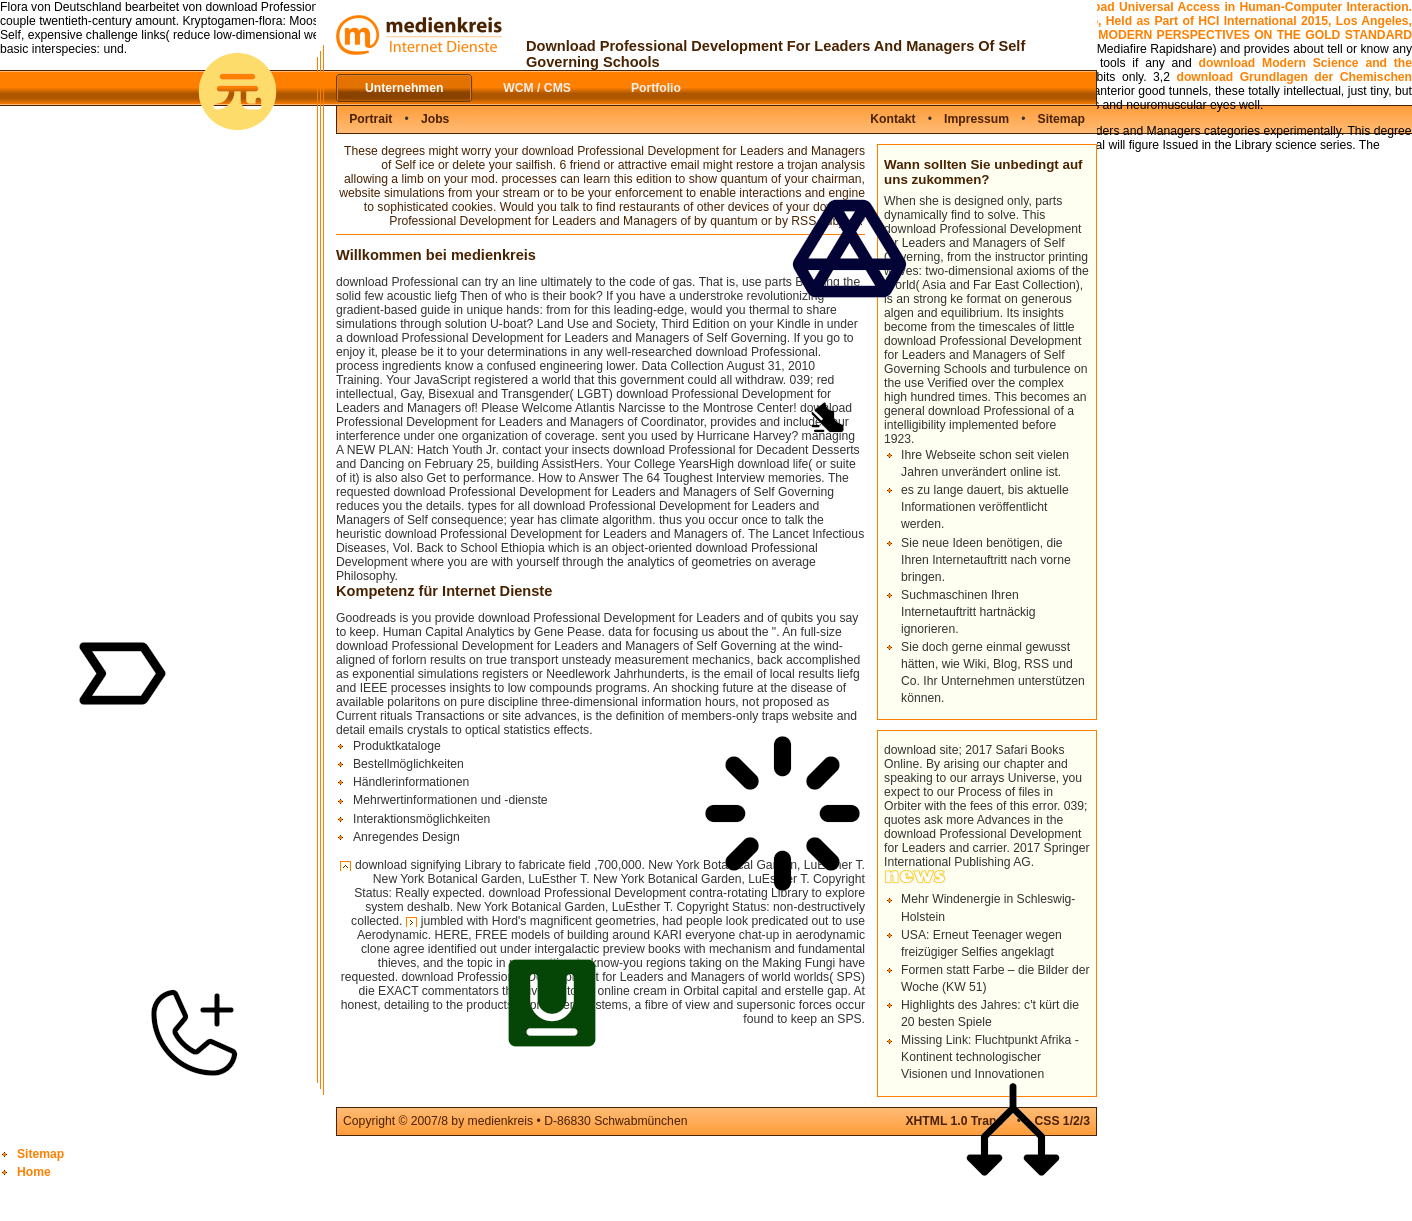 The width and height of the screenshot is (1412, 1221). What do you see at coordinates (119, 673) in the screenshot?
I see `add a tag or label to an item` at bounding box center [119, 673].